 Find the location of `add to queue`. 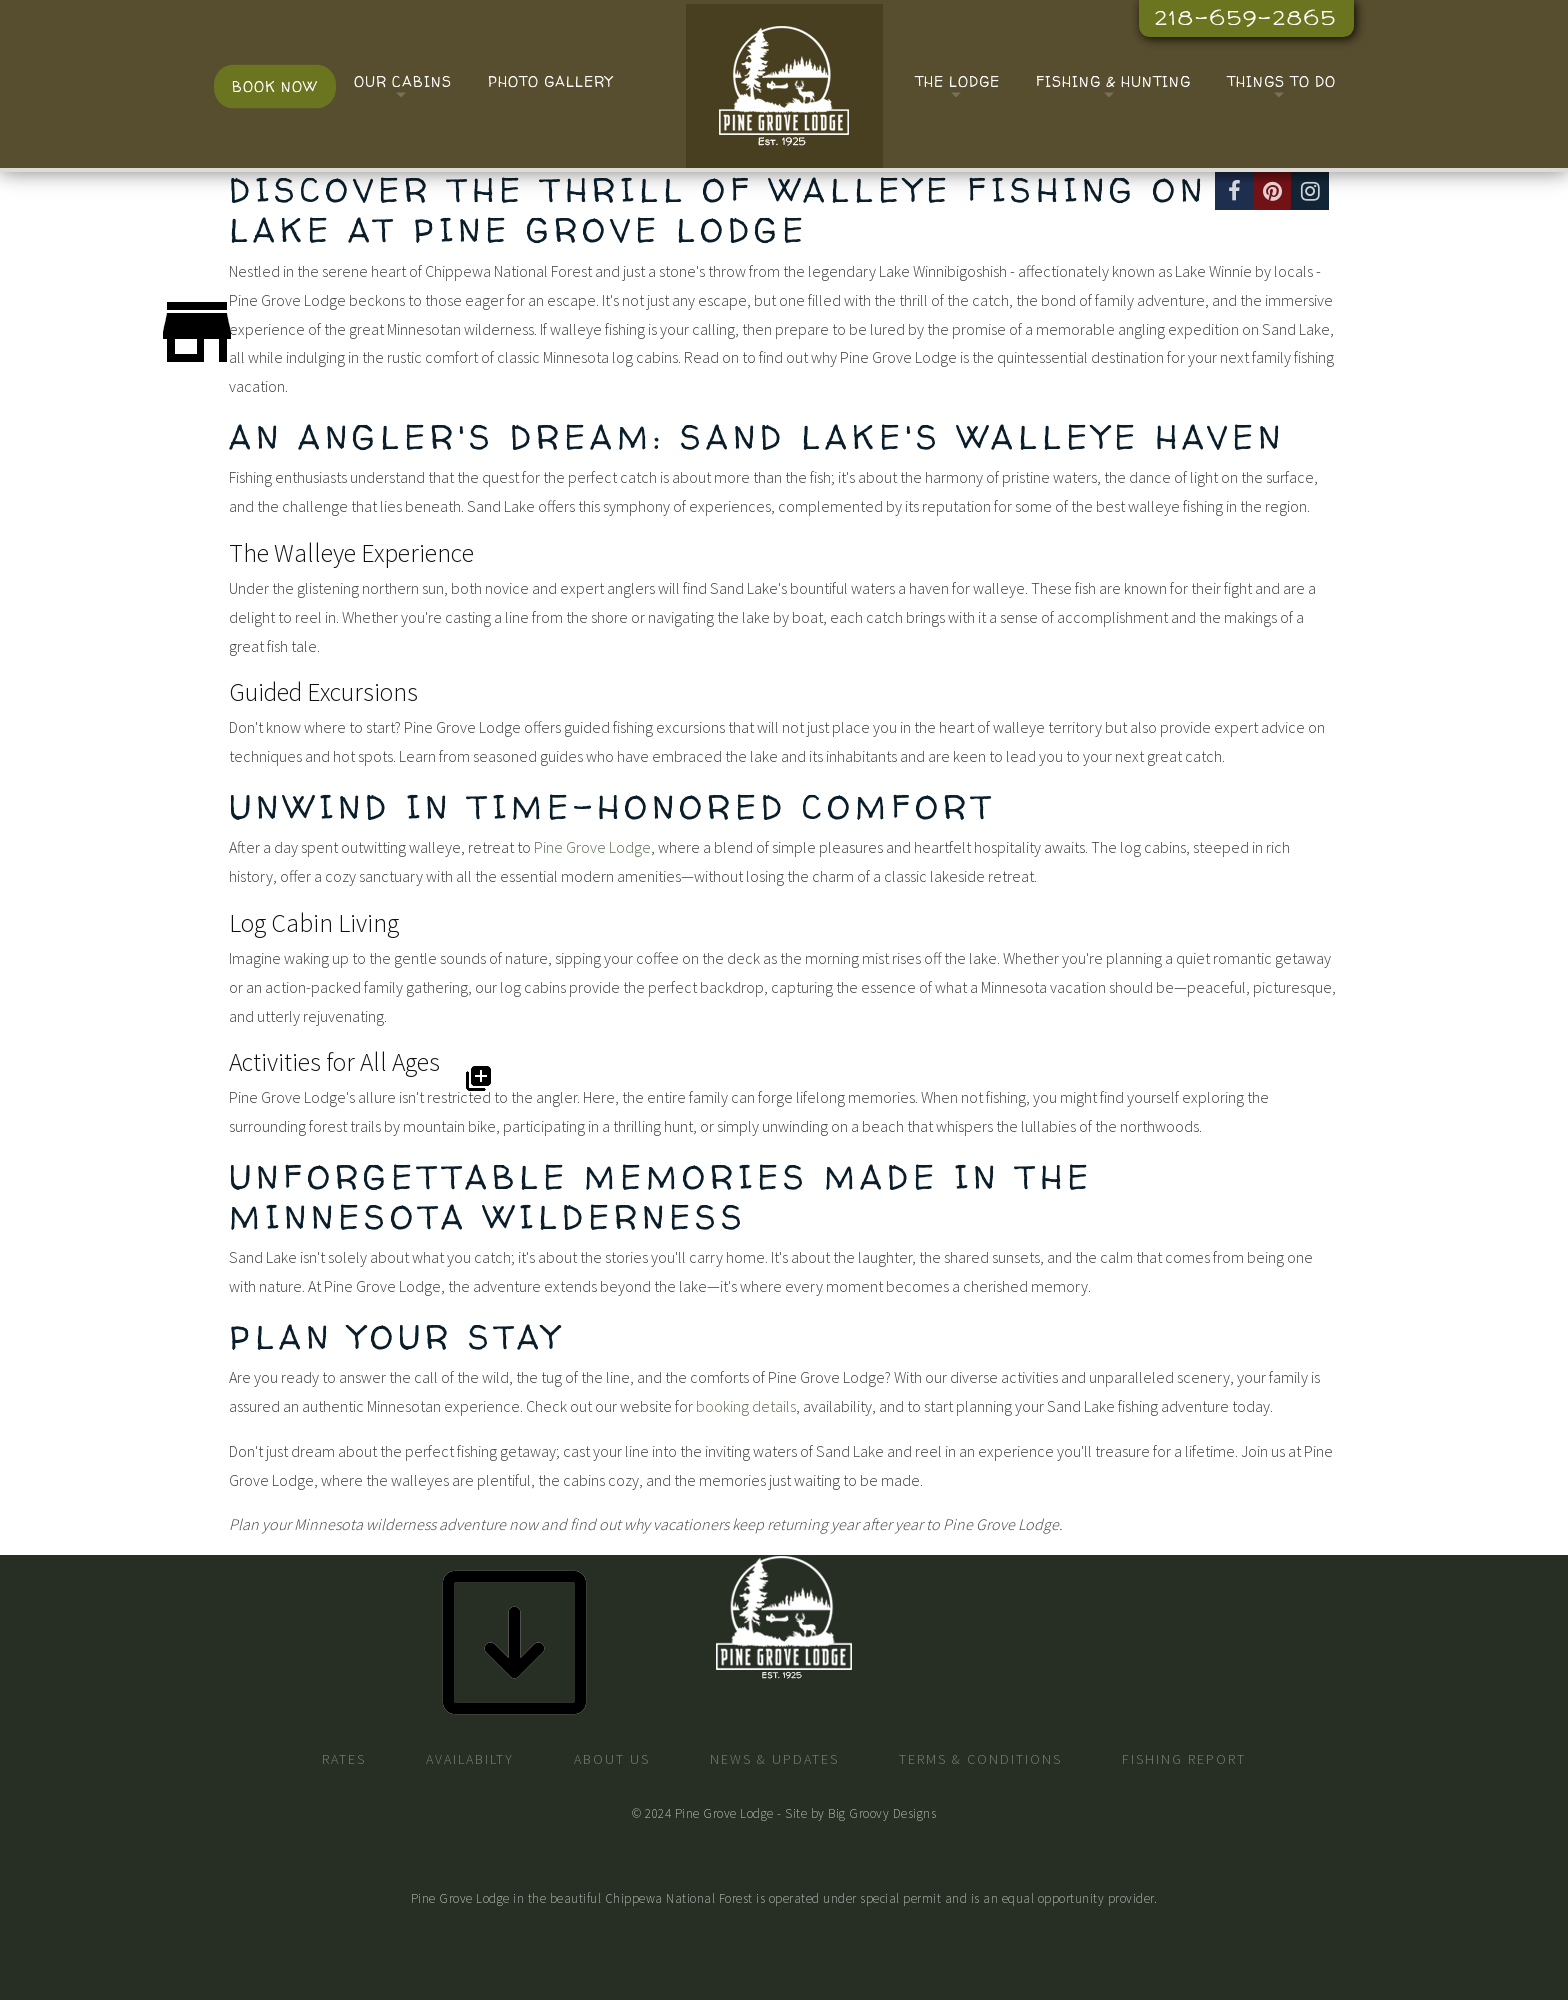

add to queue is located at coordinates (478, 1078).